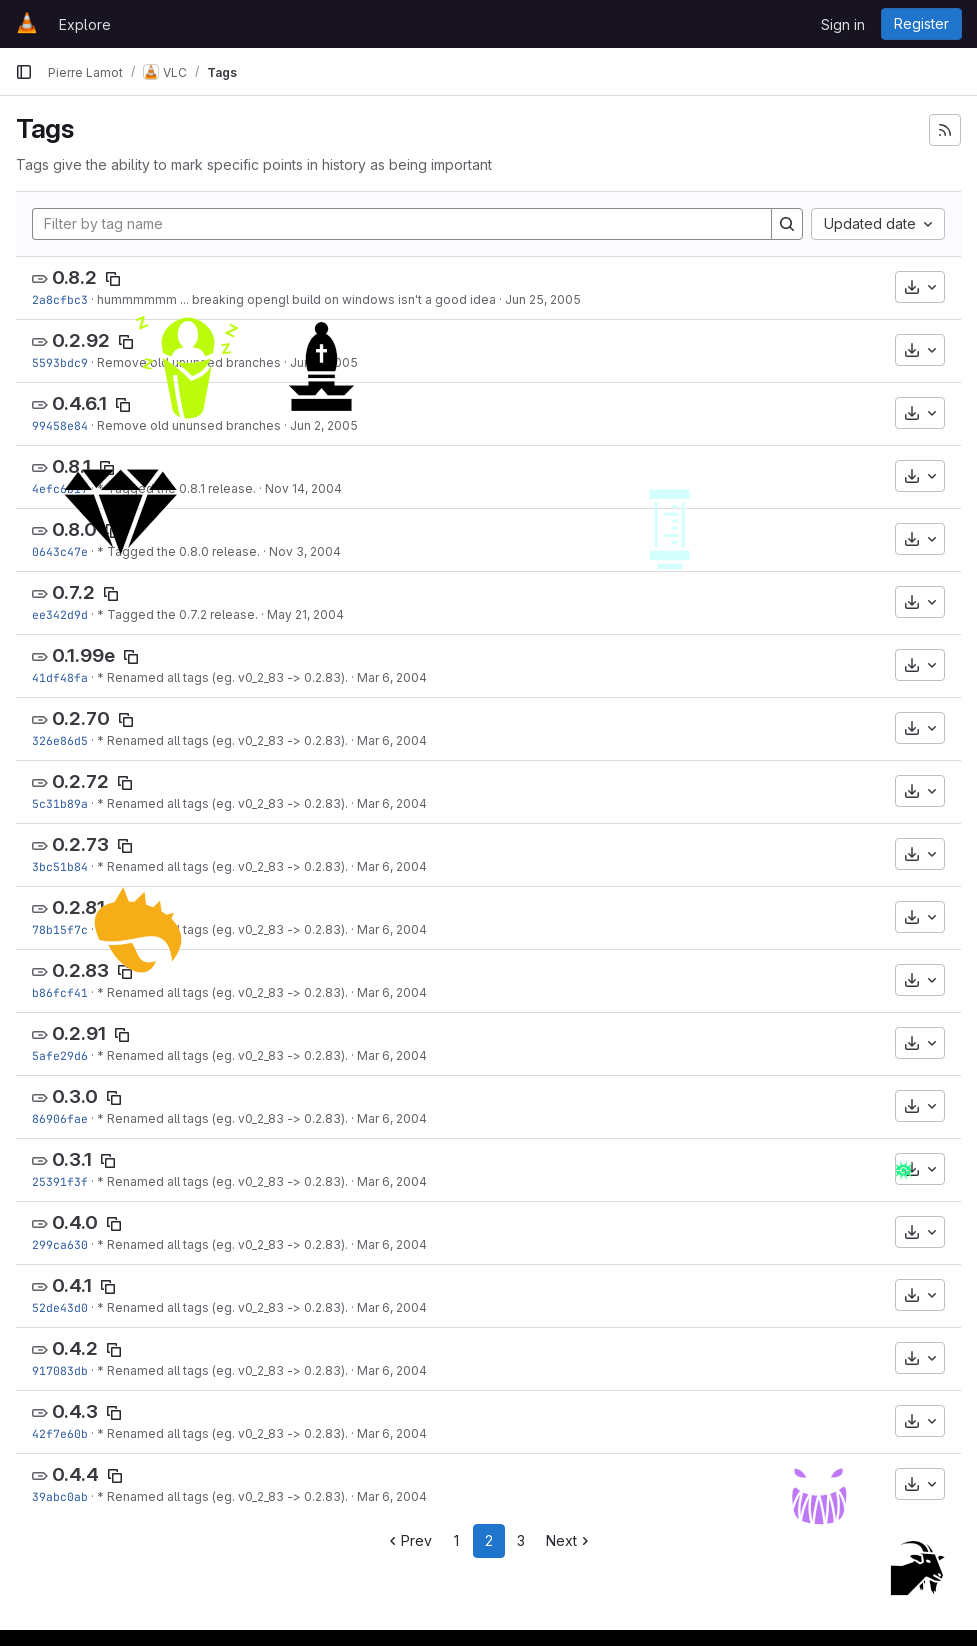 The width and height of the screenshot is (977, 1646). I want to click on represents Capricorn zodiac sign, so click(919, 1567).